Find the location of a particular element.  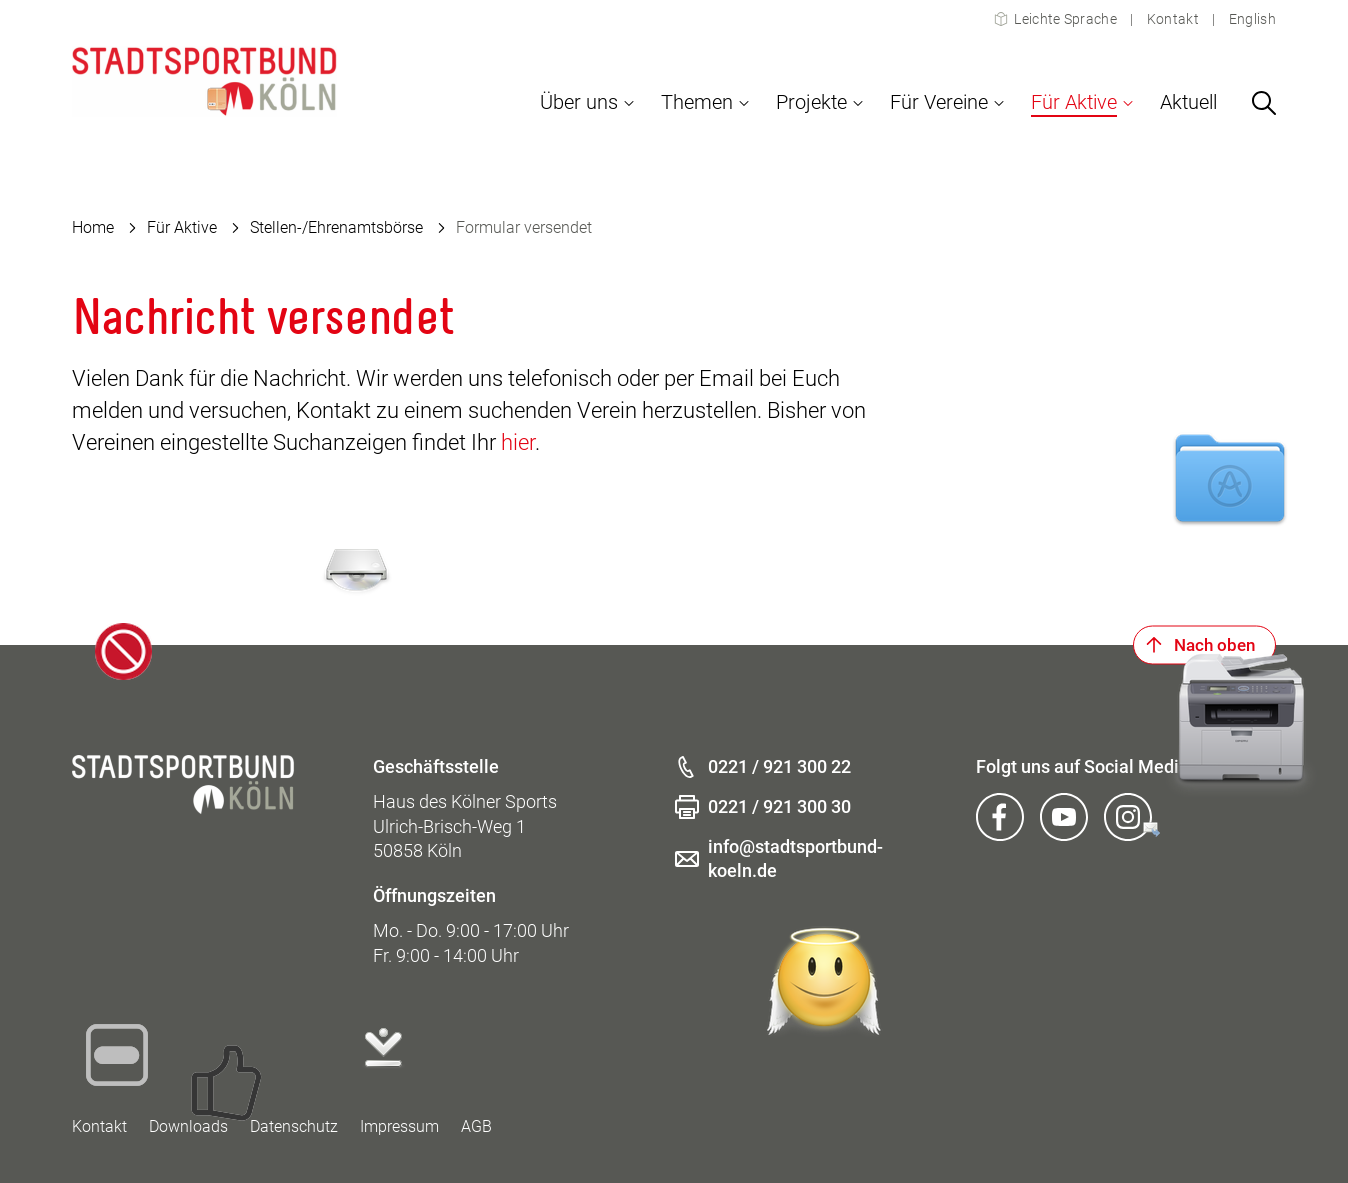

forward this email to another recipient is located at coordinates (1151, 828).